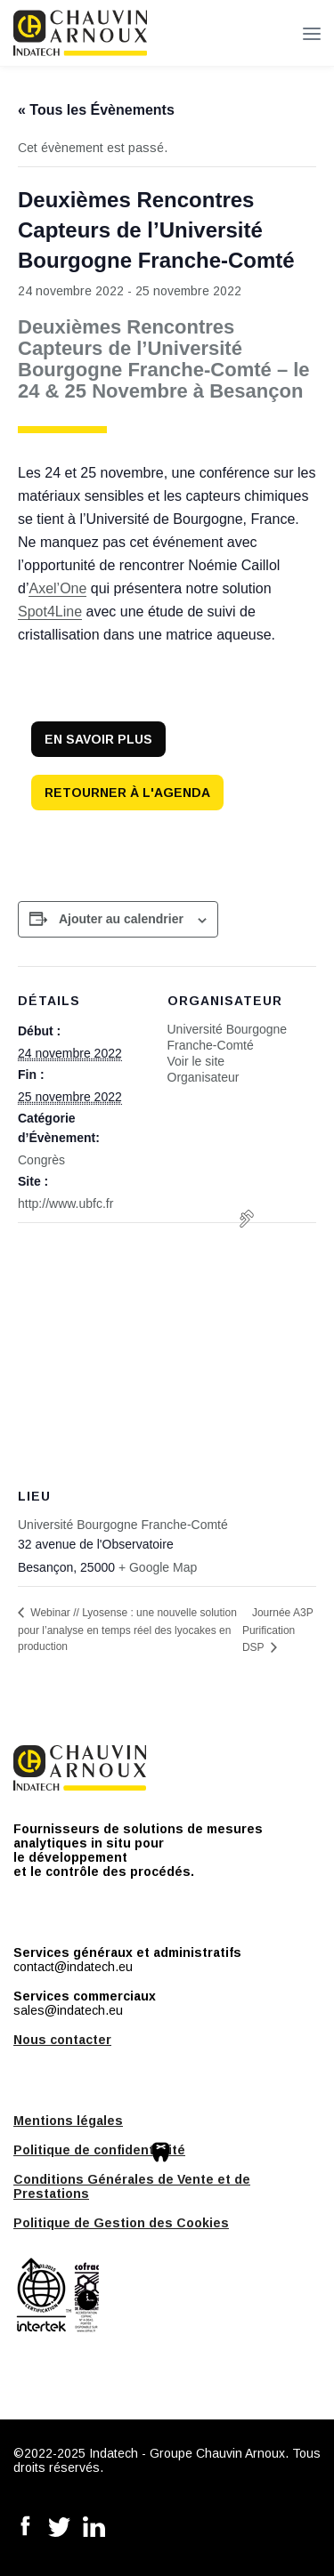  What do you see at coordinates (160, 2152) in the screenshot?
I see `access dental health information` at bounding box center [160, 2152].